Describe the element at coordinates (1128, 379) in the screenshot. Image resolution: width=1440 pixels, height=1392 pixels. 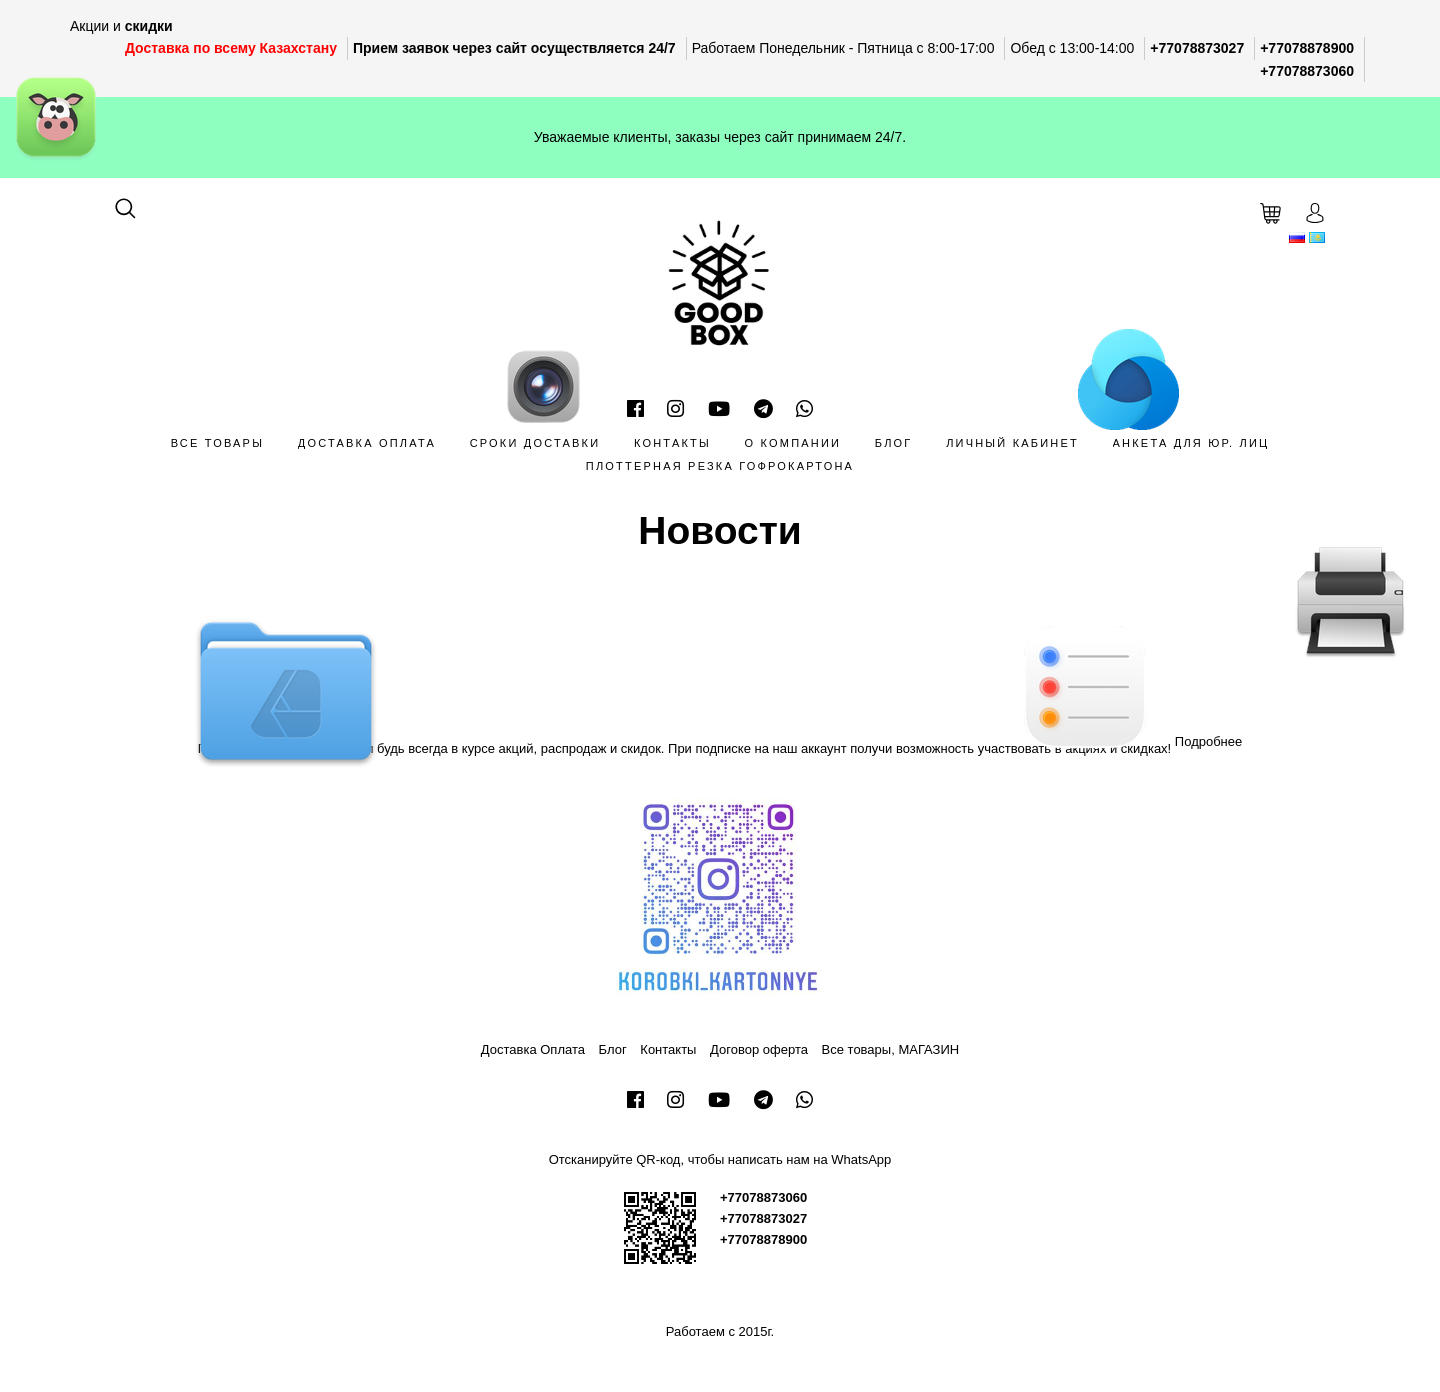
I see `open microsoft viva insights app` at that location.